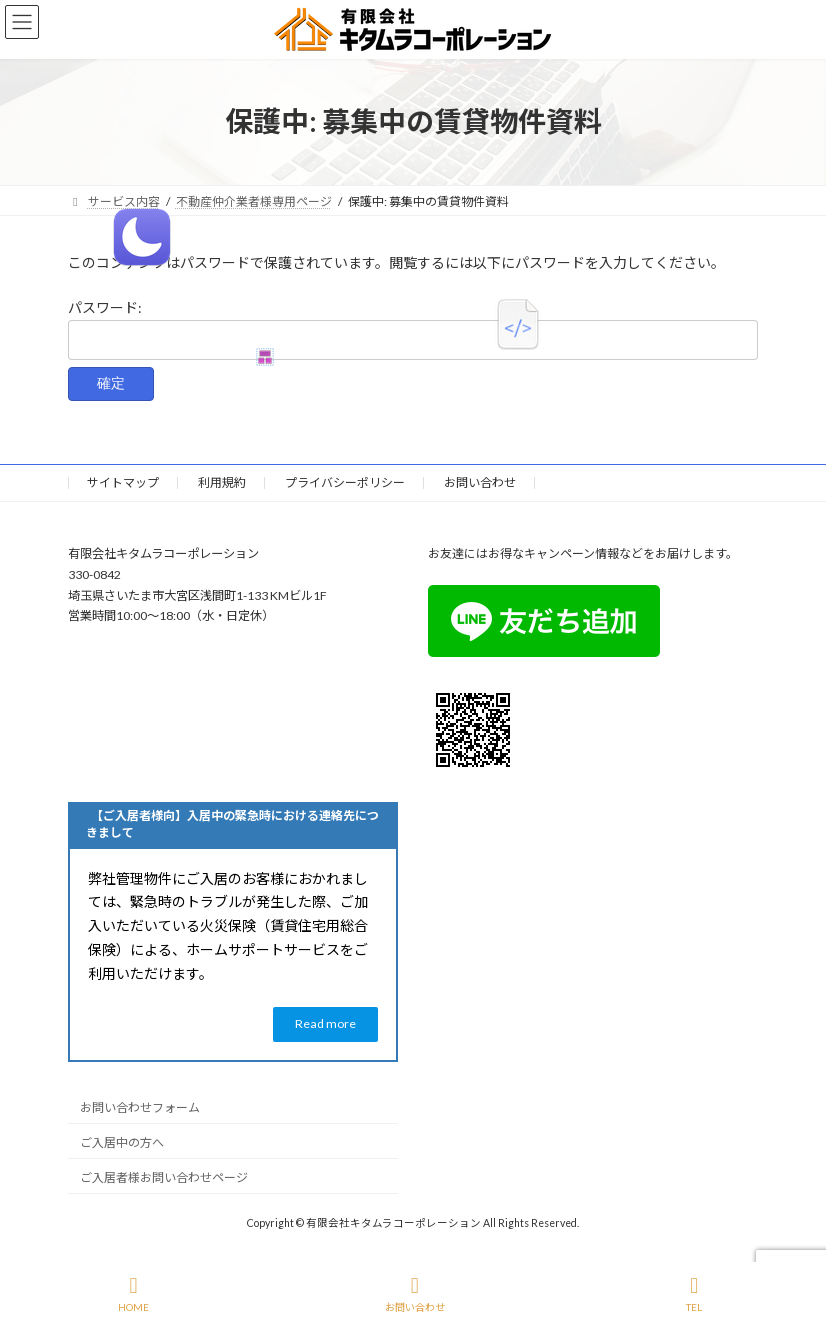 The height and width of the screenshot is (1324, 826). Describe the element at coordinates (265, 357) in the screenshot. I see `select all items in the current view` at that location.